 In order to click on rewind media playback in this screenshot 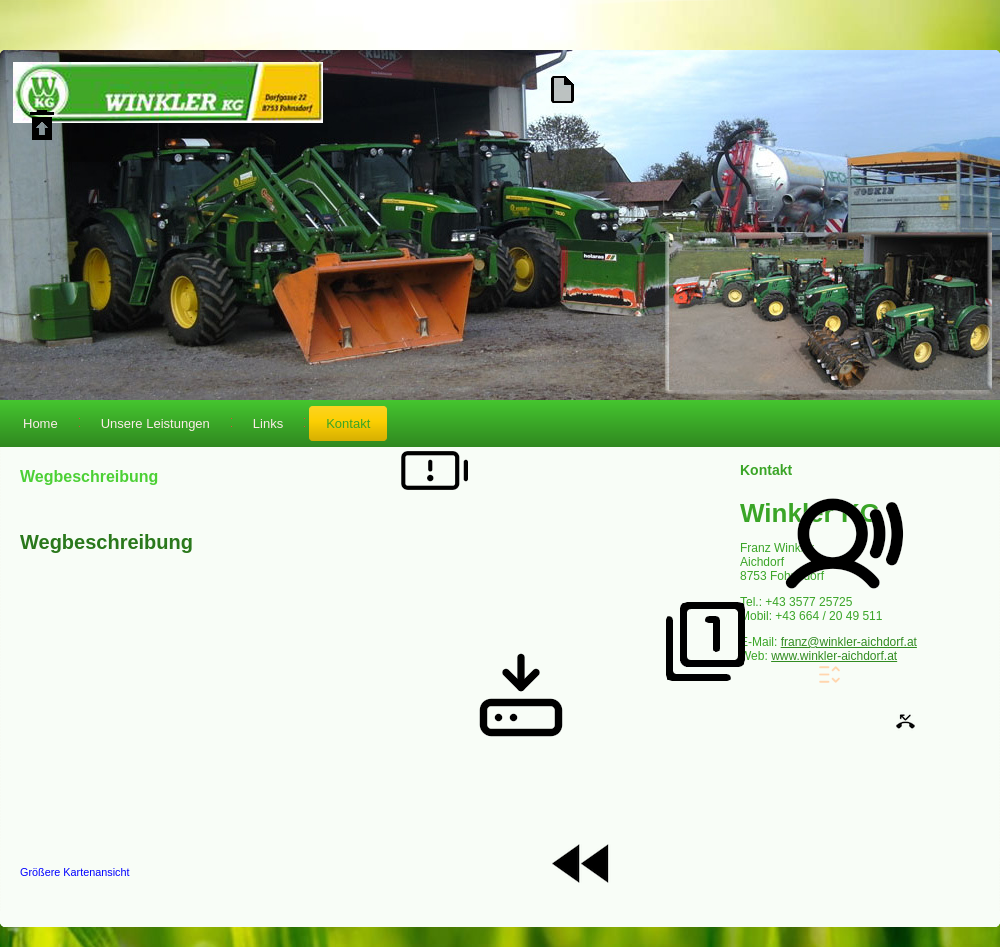, I will do `click(582, 863)`.